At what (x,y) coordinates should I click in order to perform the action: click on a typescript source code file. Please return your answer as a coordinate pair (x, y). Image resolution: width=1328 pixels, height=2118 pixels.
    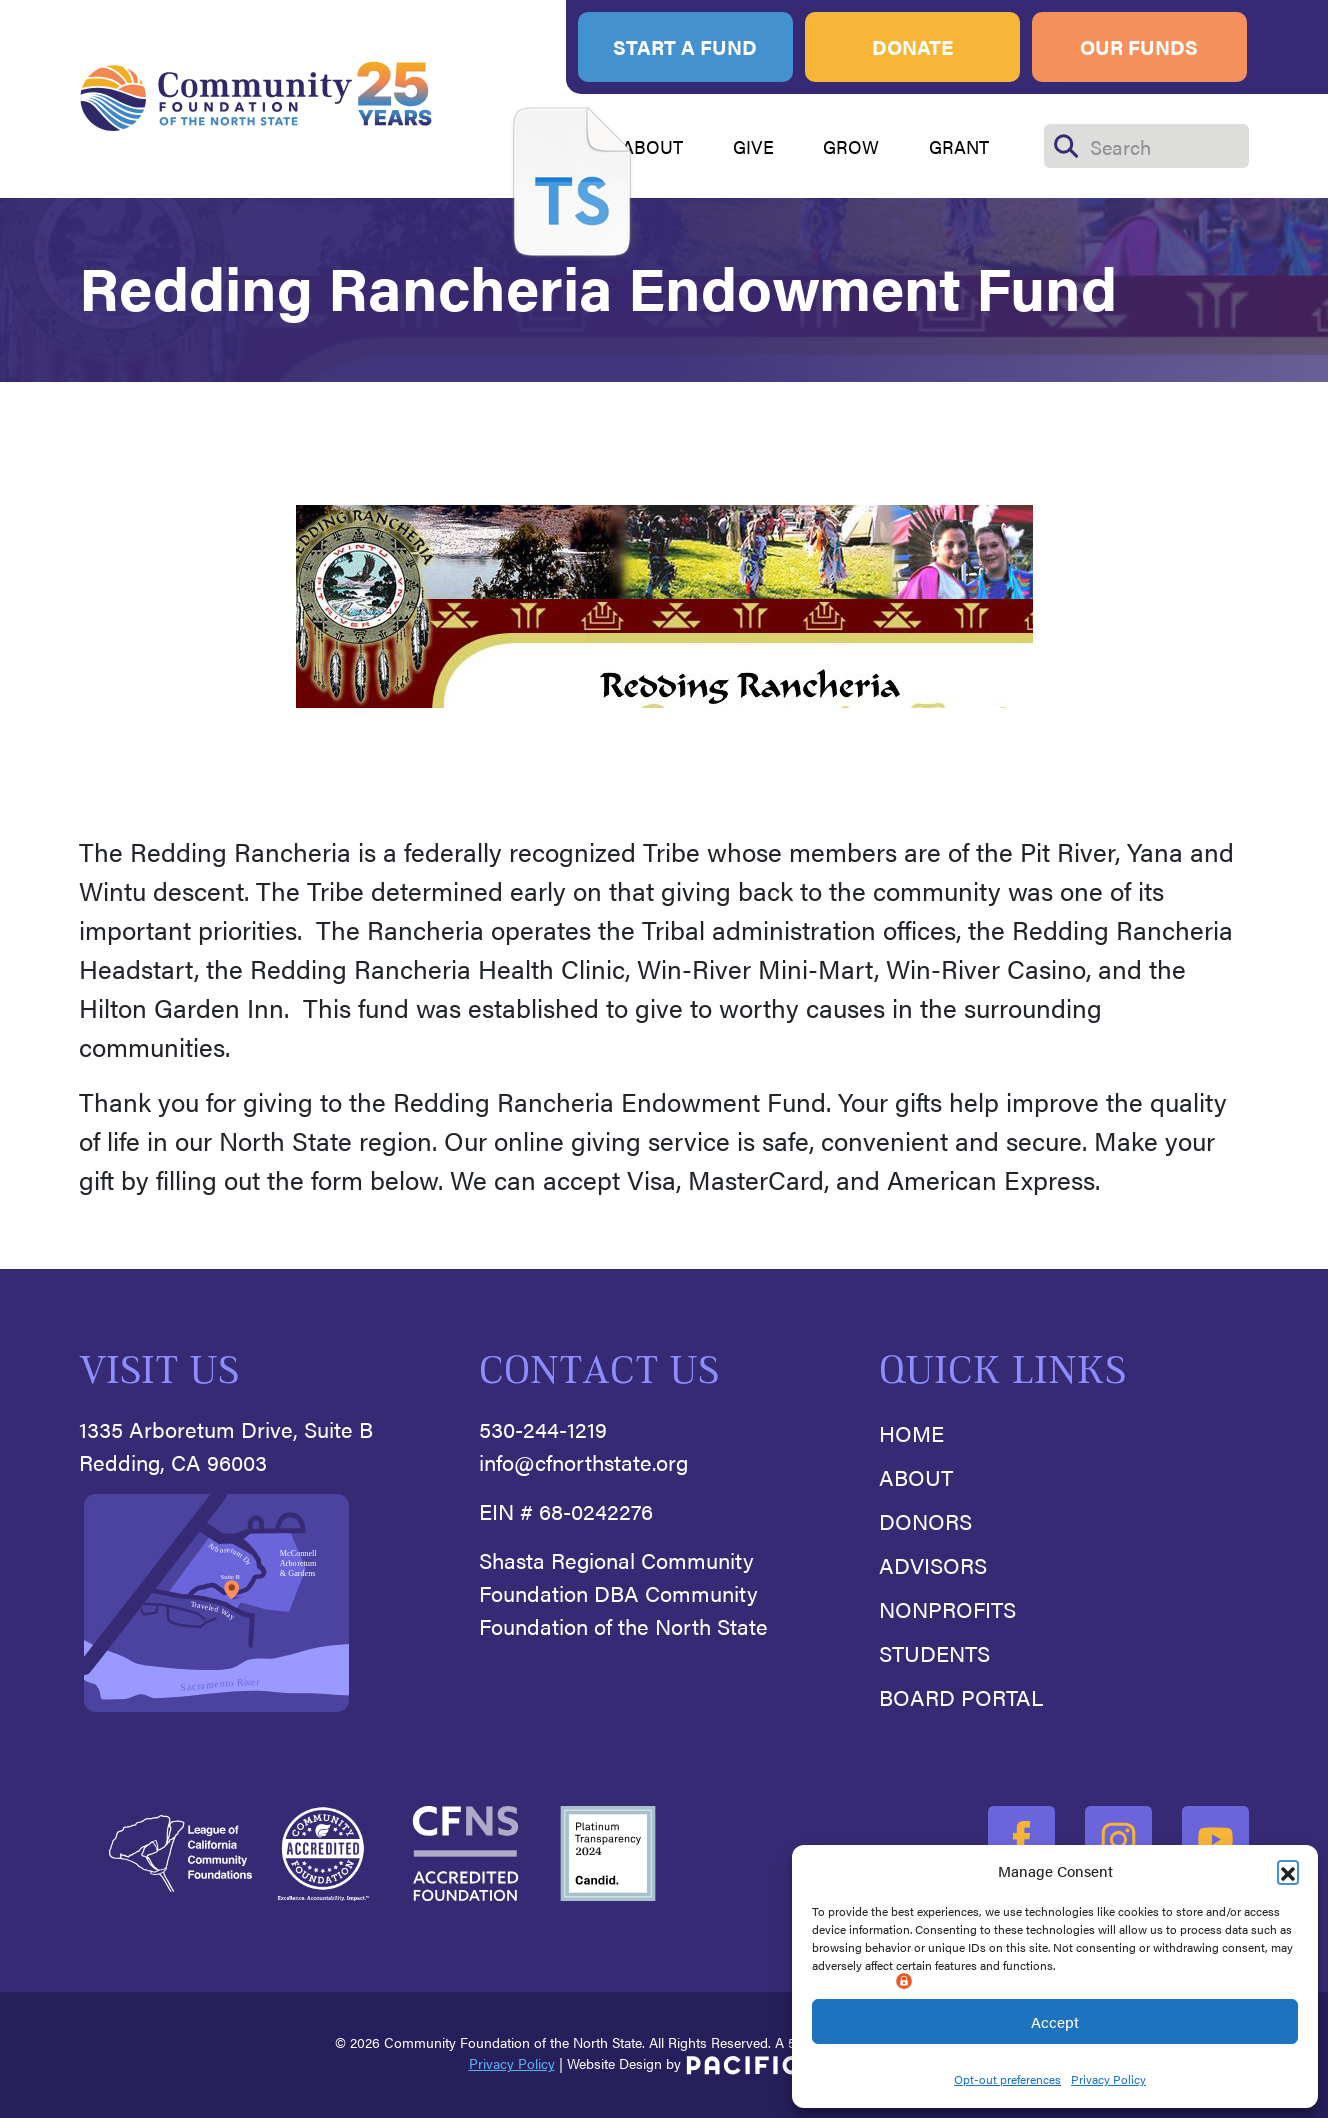
    Looking at the image, I should click on (572, 182).